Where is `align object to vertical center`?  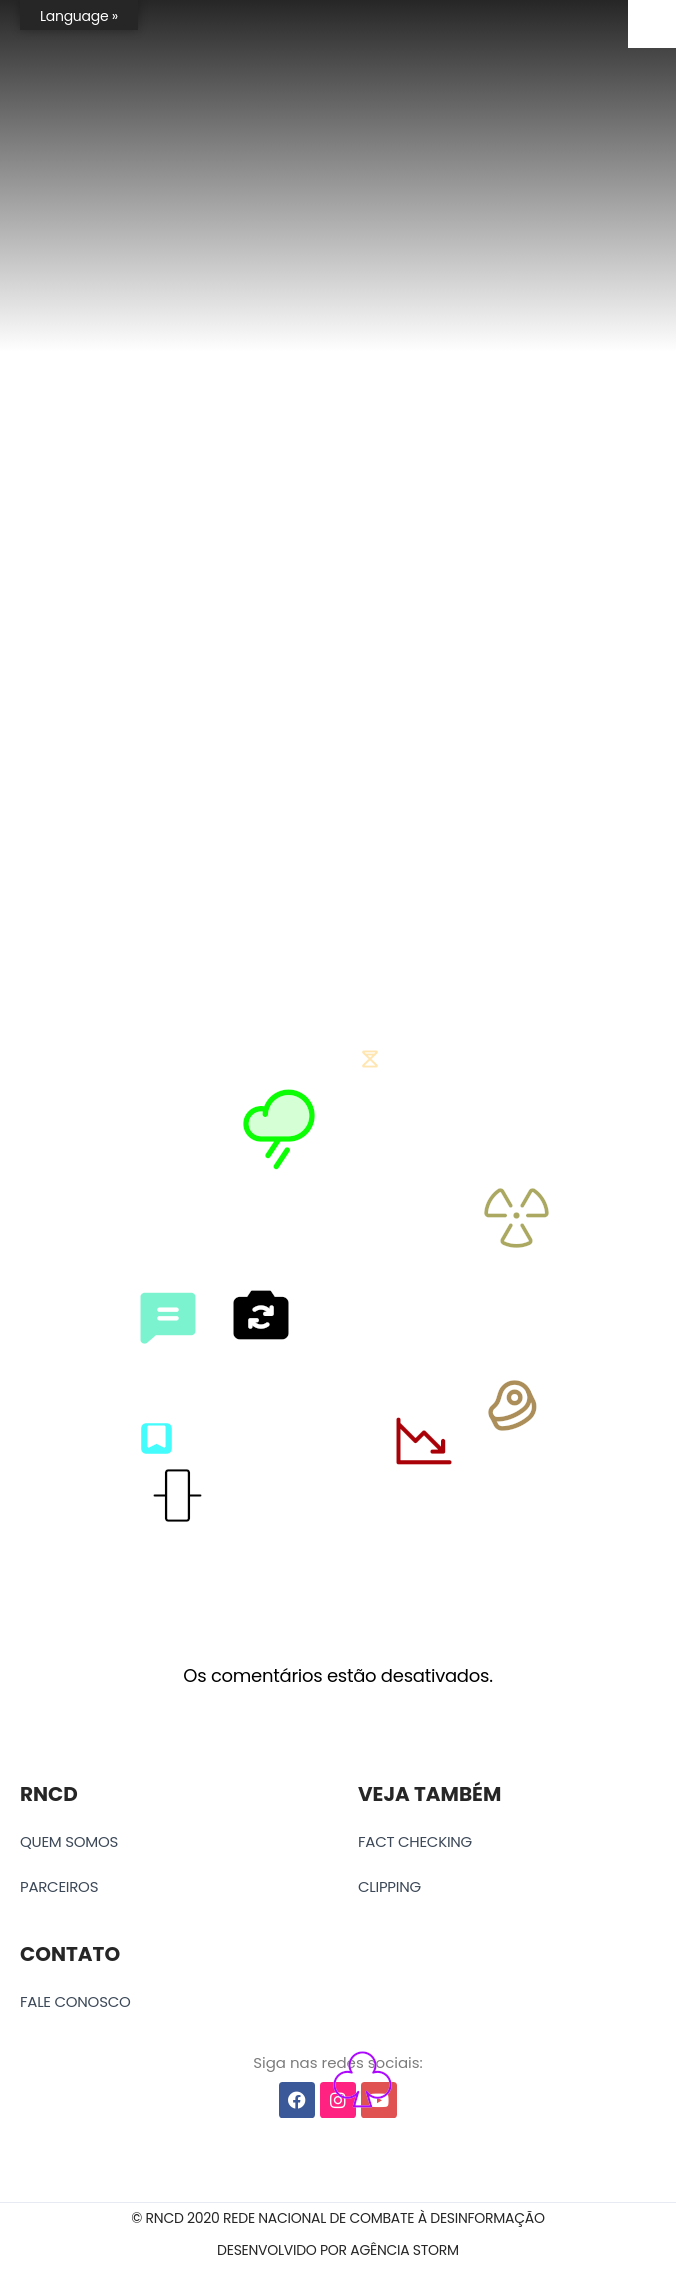 align object to vertical center is located at coordinates (177, 1495).